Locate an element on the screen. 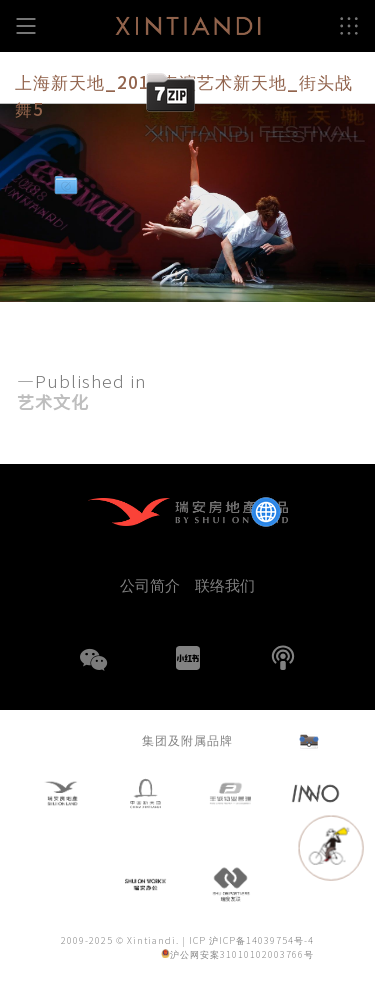 The image size is (375, 1002). open your art and design files folder is located at coordinates (66, 185).